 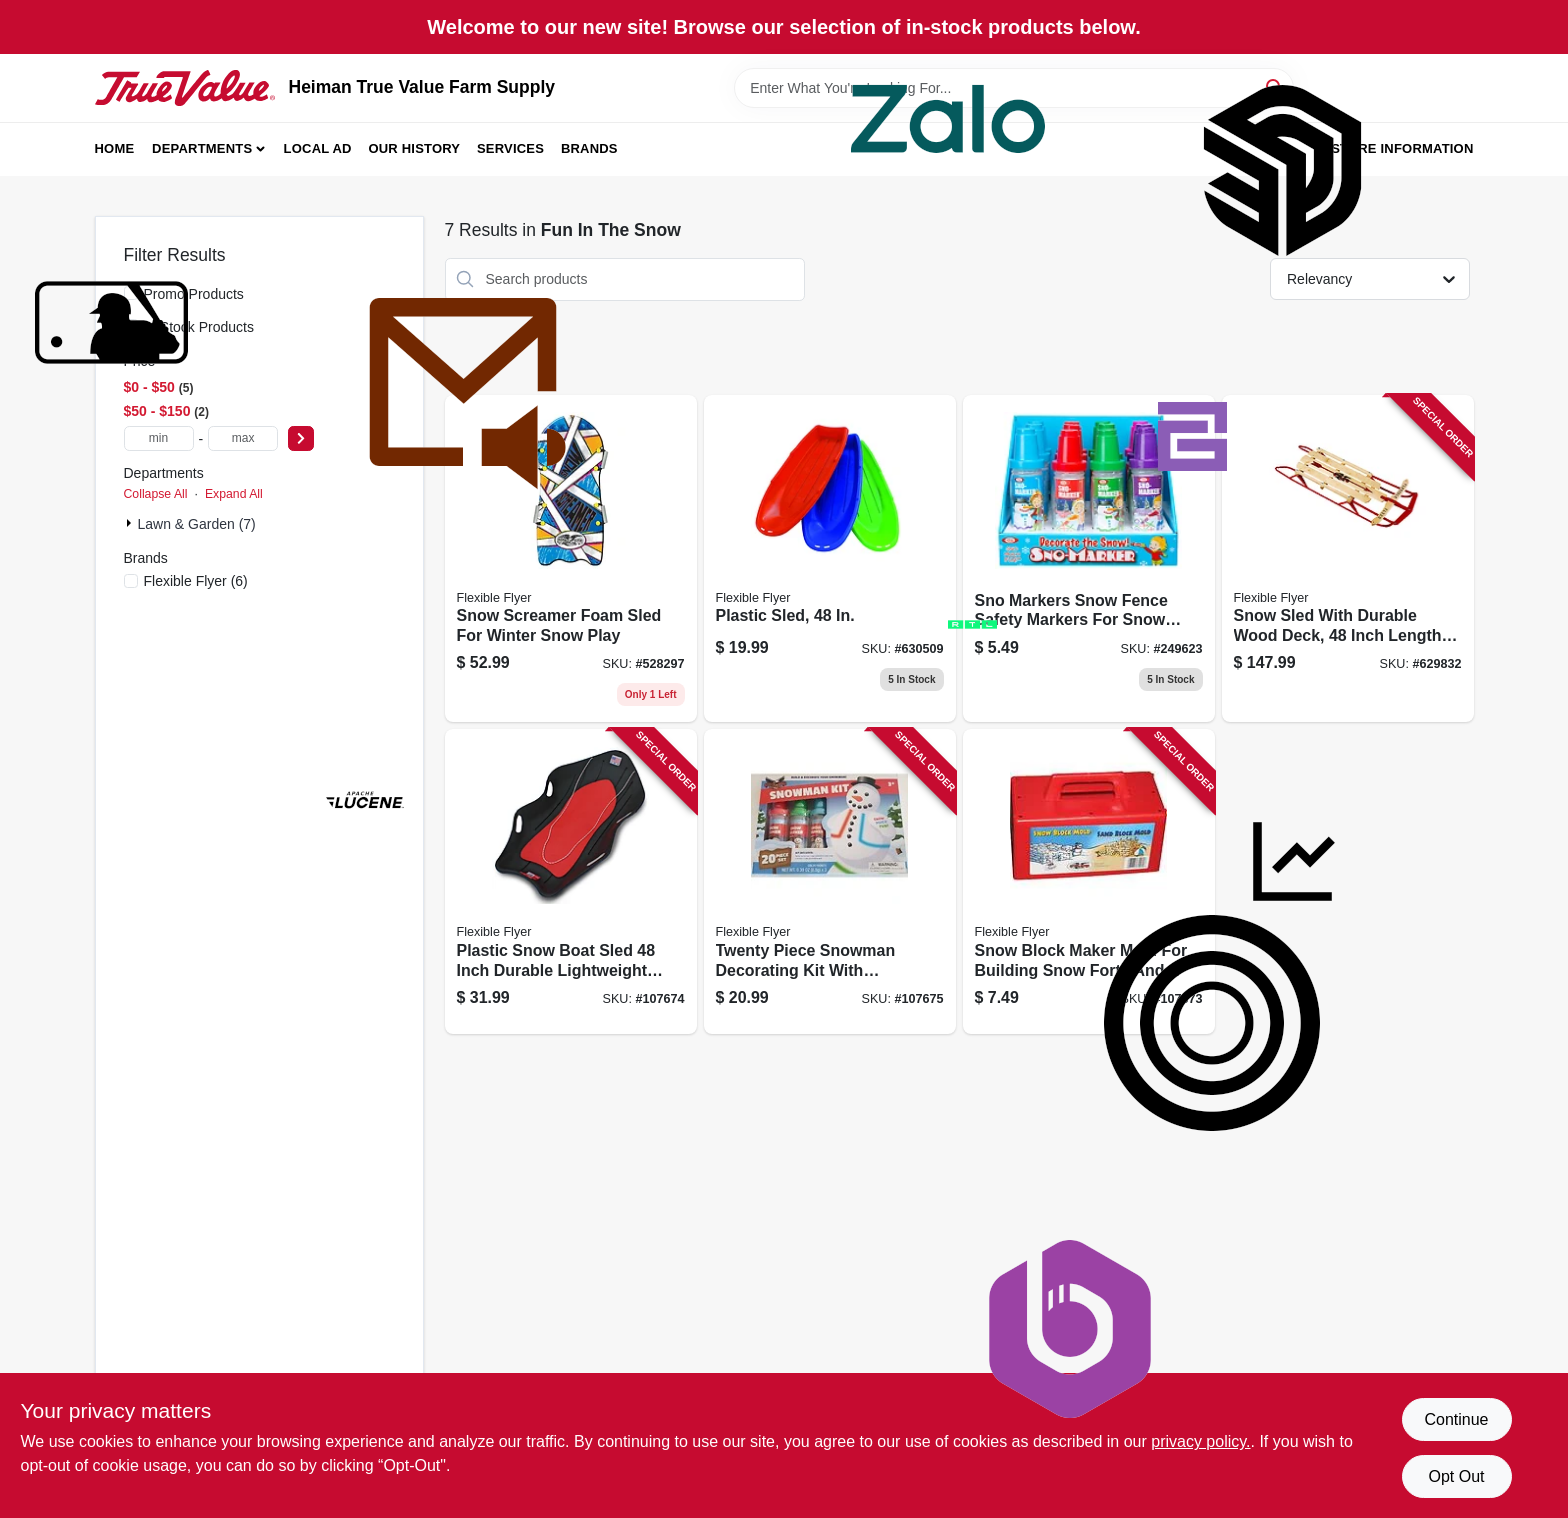 I want to click on open the MLB app, so click(x=111, y=322).